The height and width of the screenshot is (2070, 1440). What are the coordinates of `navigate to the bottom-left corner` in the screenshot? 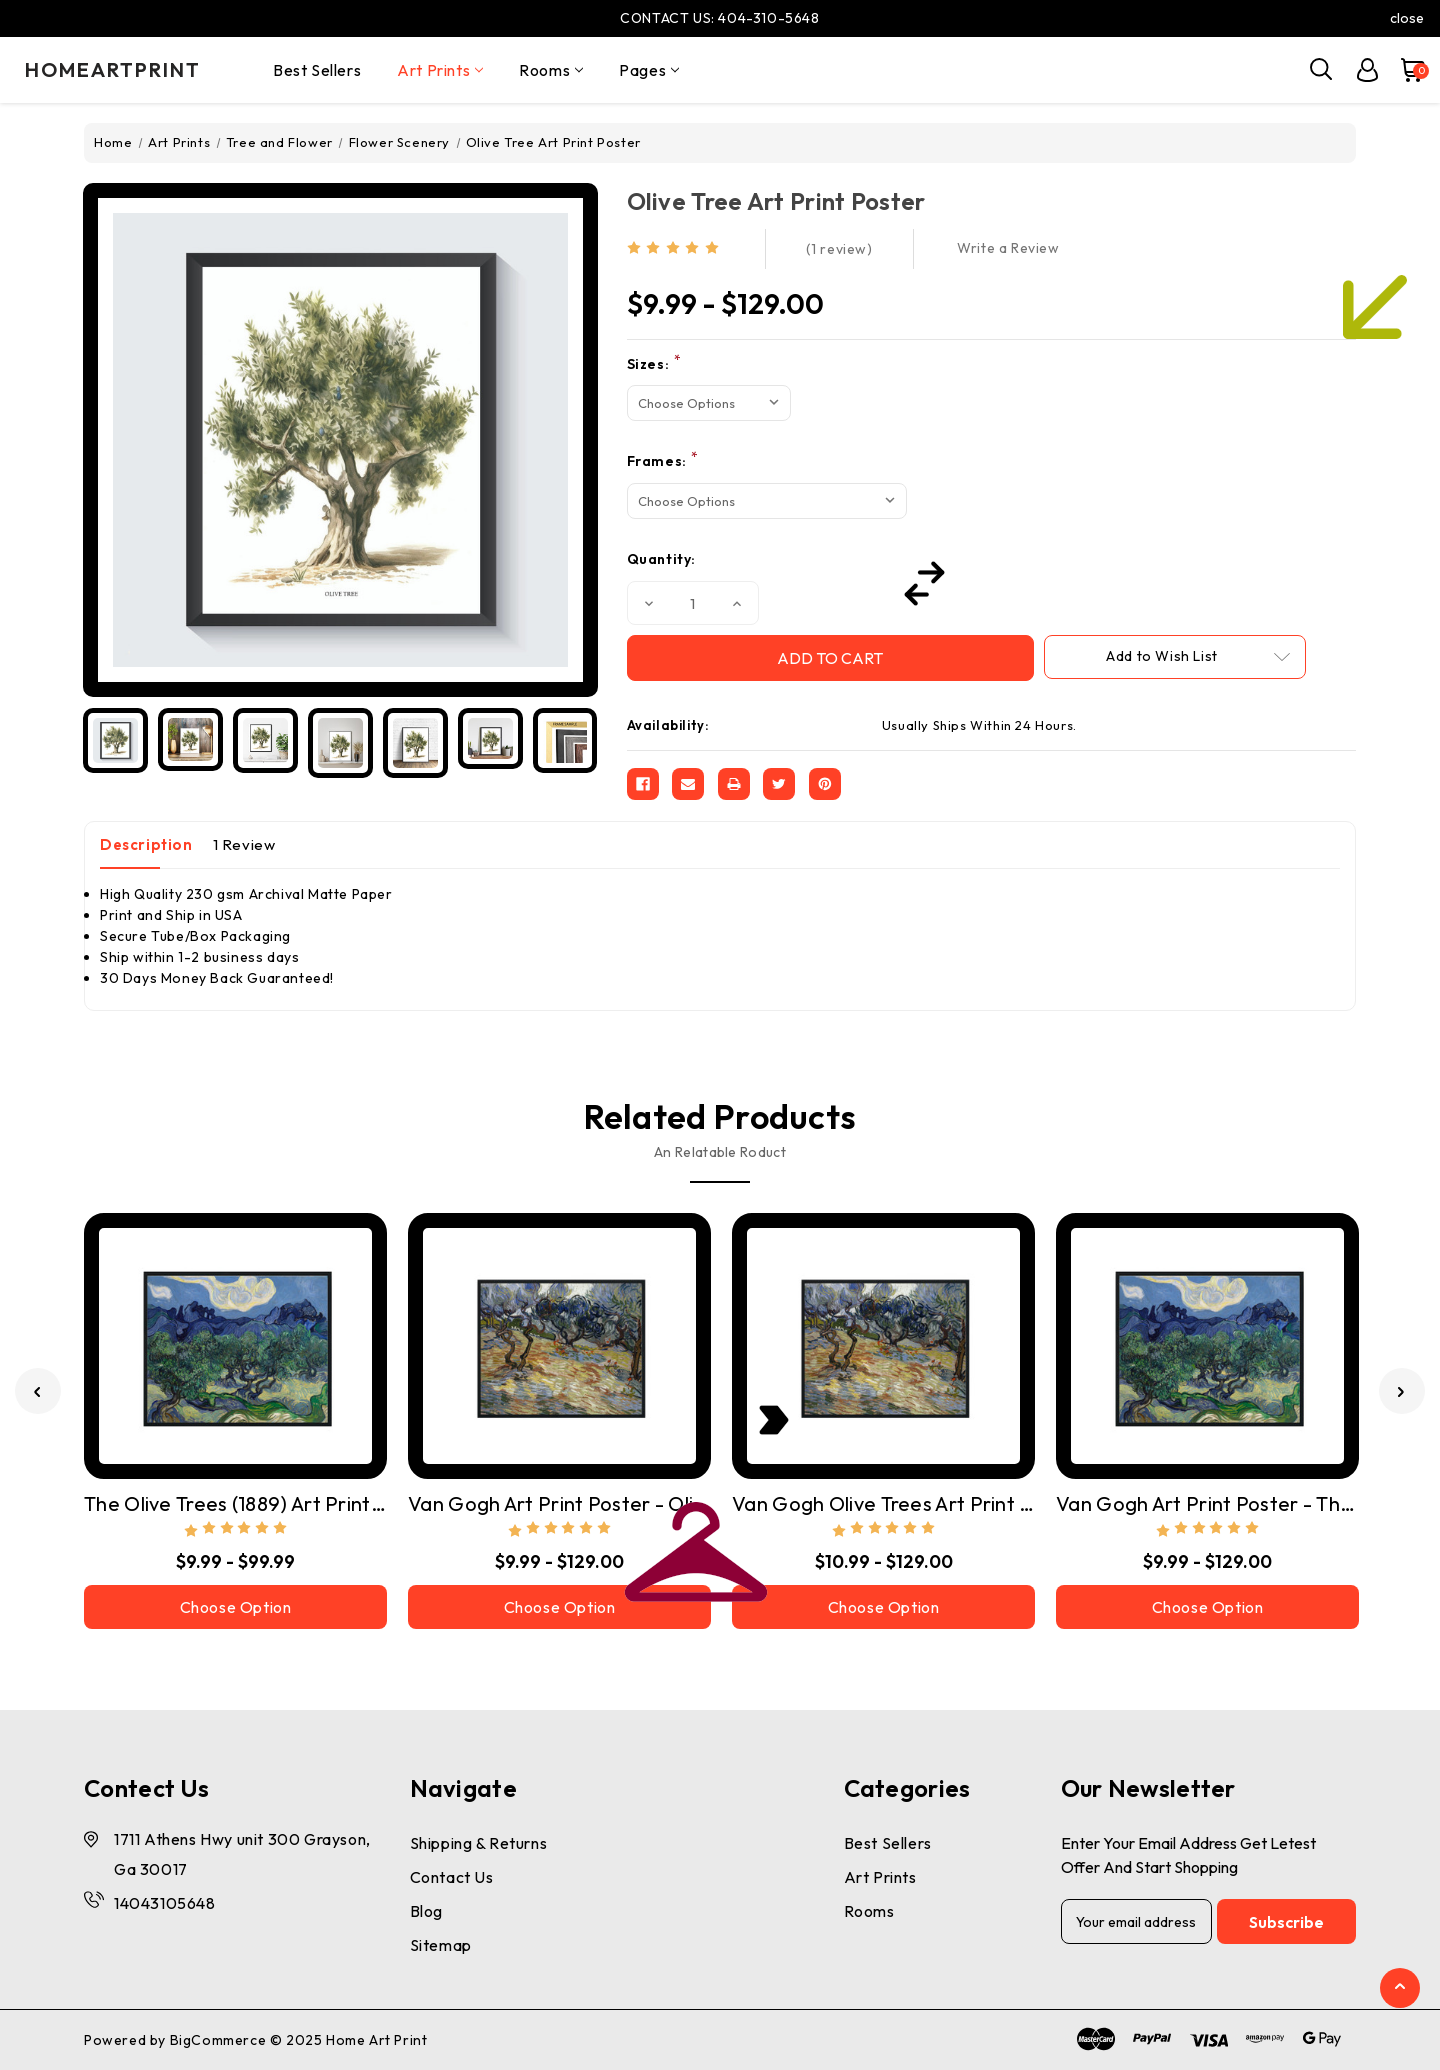 It's located at (1375, 307).